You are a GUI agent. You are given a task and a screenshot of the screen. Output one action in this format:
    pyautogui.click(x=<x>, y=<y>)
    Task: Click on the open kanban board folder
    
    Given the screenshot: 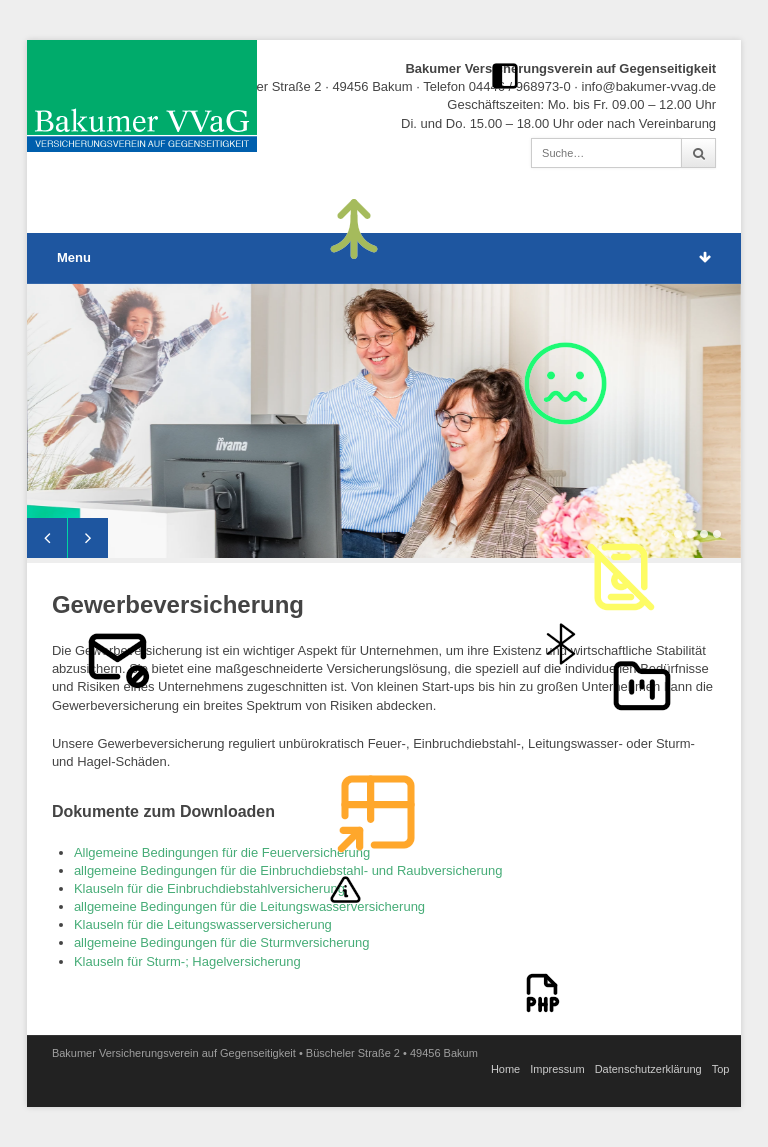 What is the action you would take?
    pyautogui.click(x=642, y=687)
    